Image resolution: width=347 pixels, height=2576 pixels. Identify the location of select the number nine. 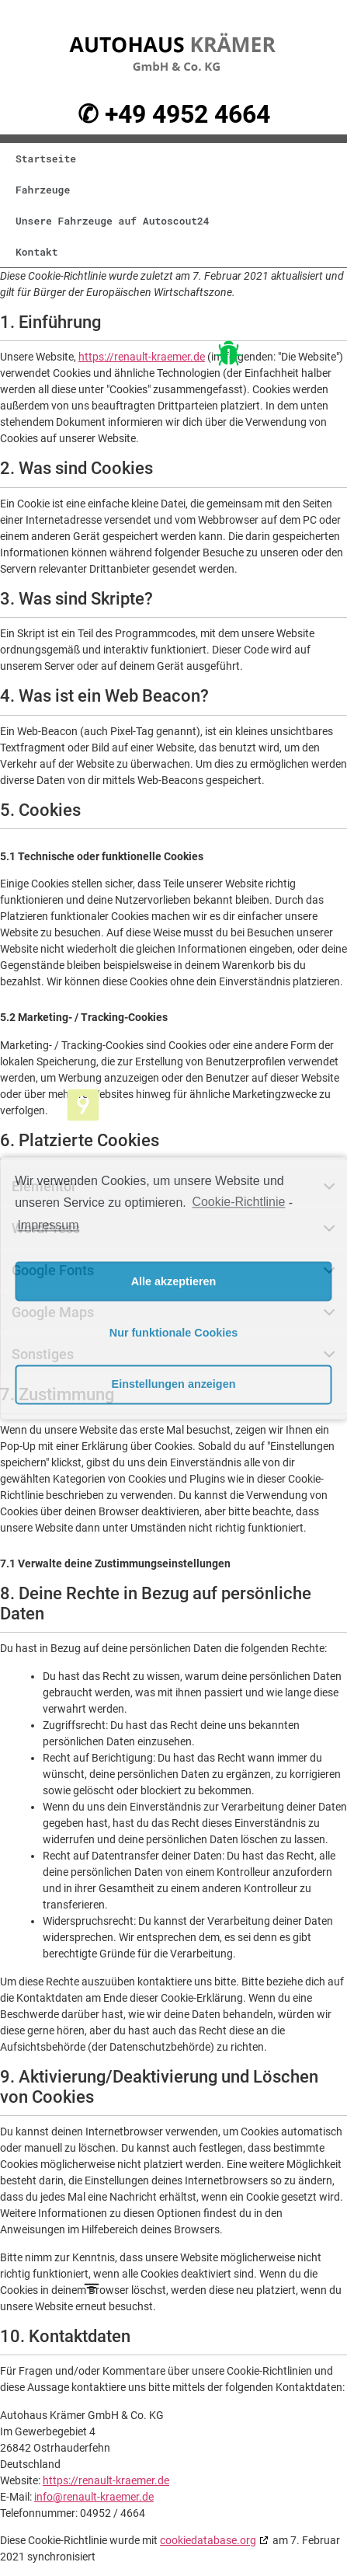
(83, 1105).